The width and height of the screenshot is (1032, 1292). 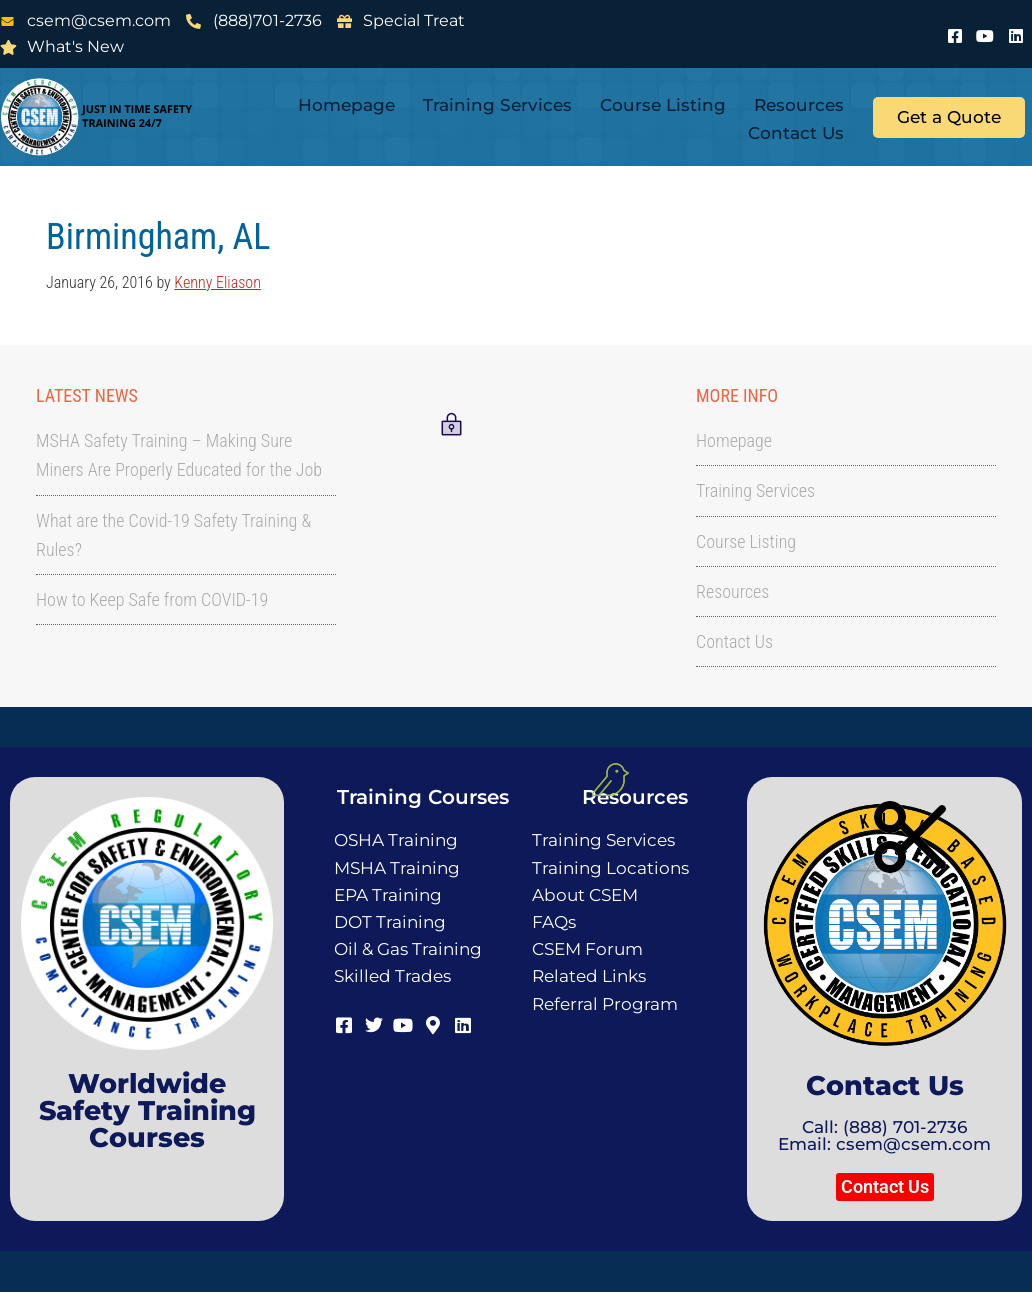 I want to click on cut selected content, so click(x=914, y=837).